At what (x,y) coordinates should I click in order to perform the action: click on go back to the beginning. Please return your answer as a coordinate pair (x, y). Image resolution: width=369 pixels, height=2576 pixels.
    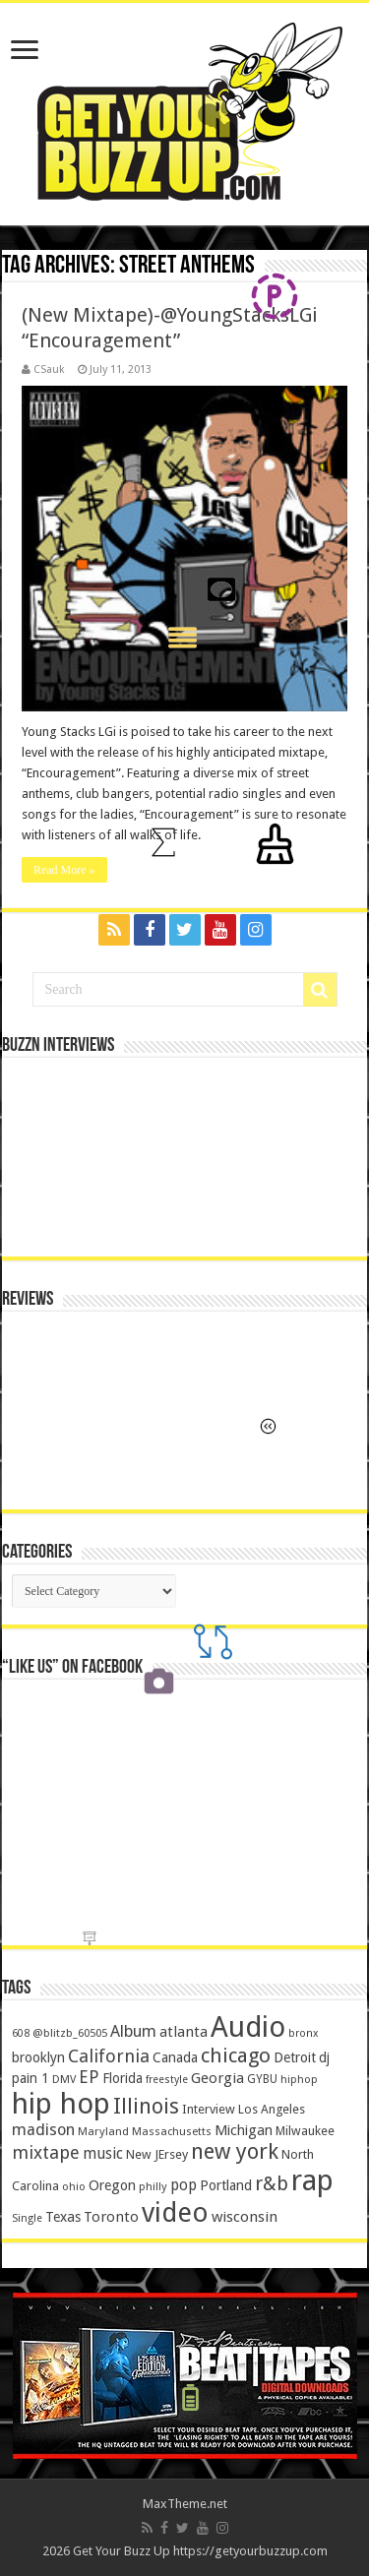
    Looking at the image, I should click on (268, 1426).